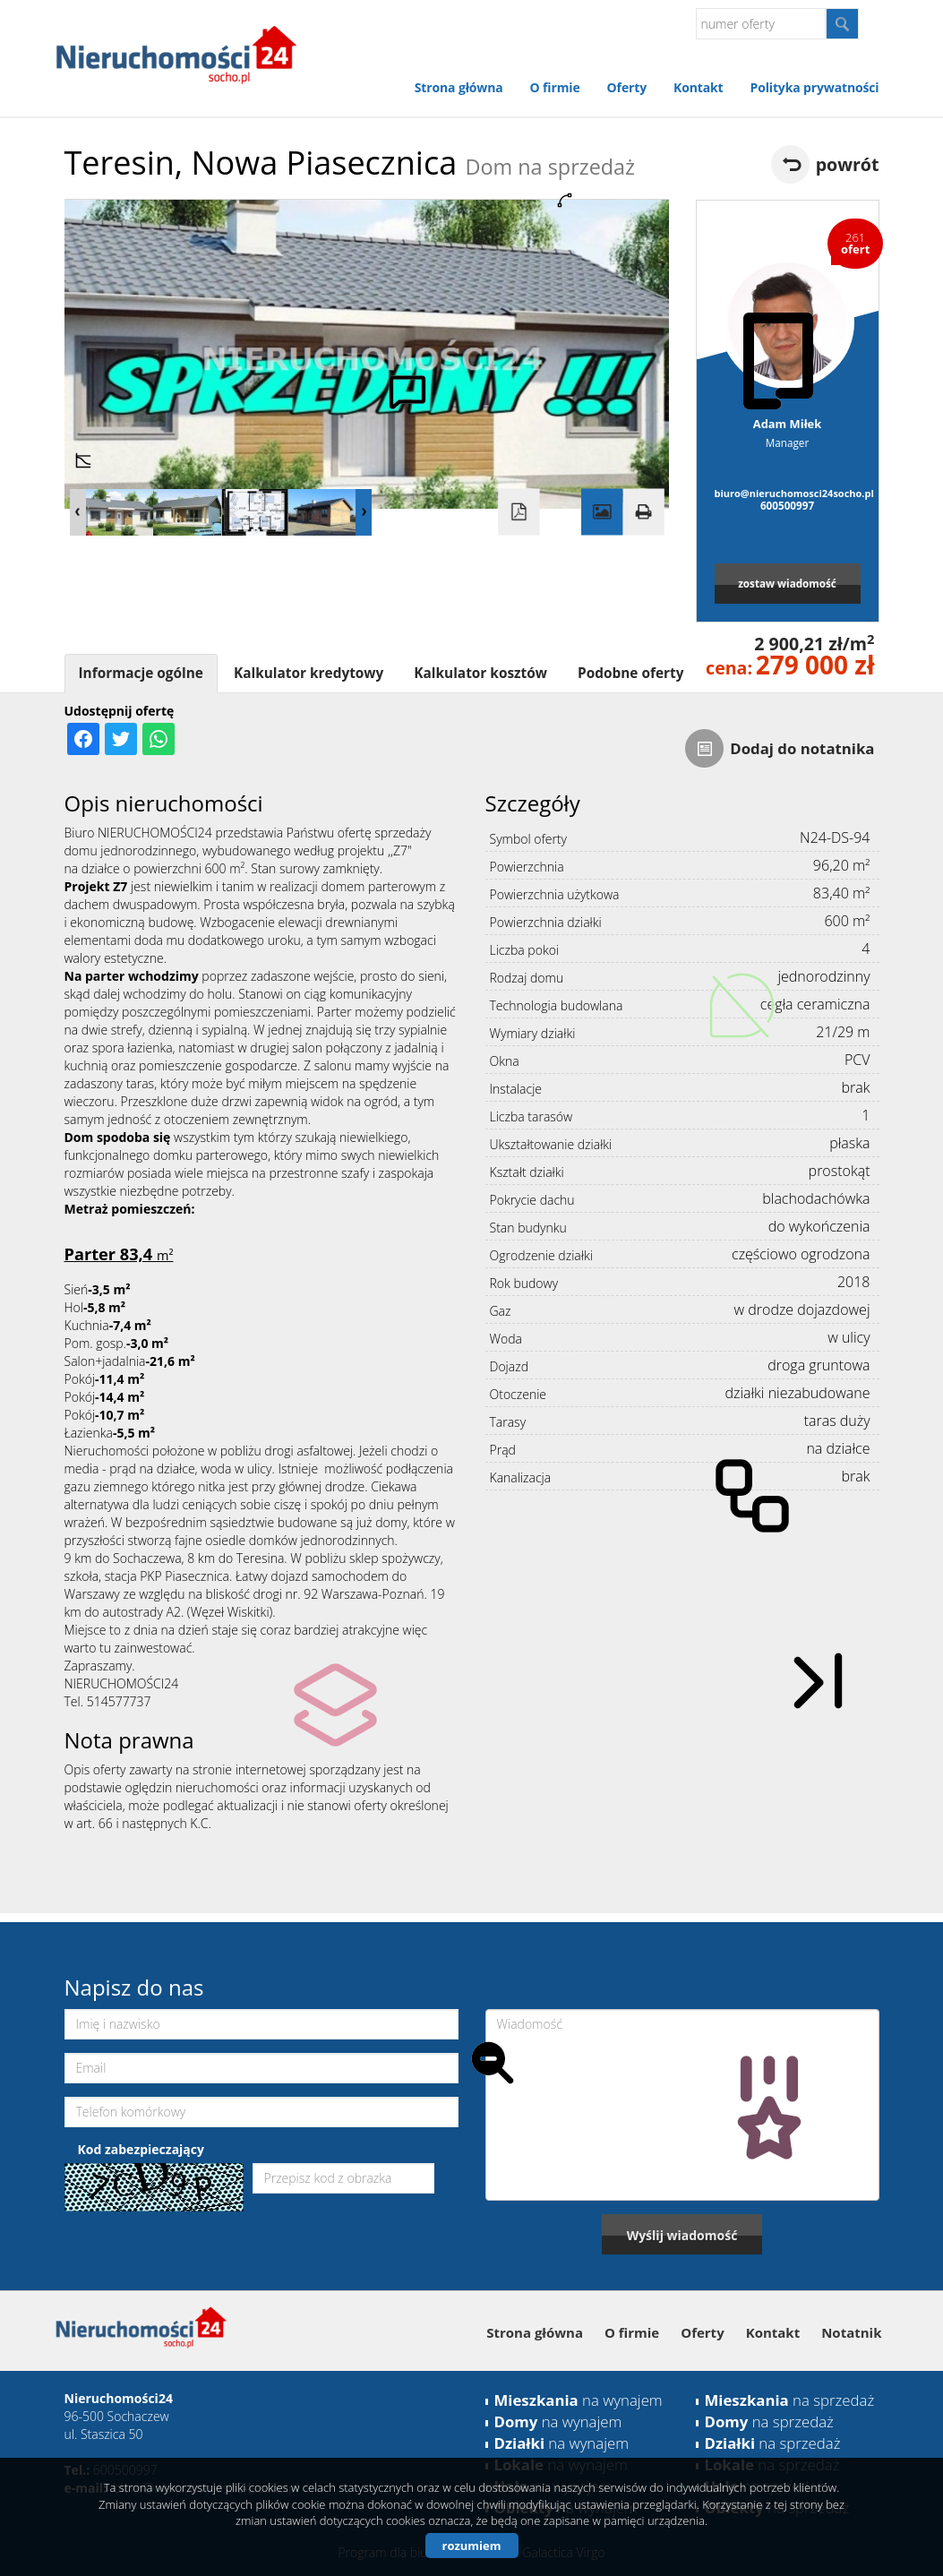 Image resolution: width=943 pixels, height=2576 pixels. I want to click on skip to end of content, so click(819, 1682).